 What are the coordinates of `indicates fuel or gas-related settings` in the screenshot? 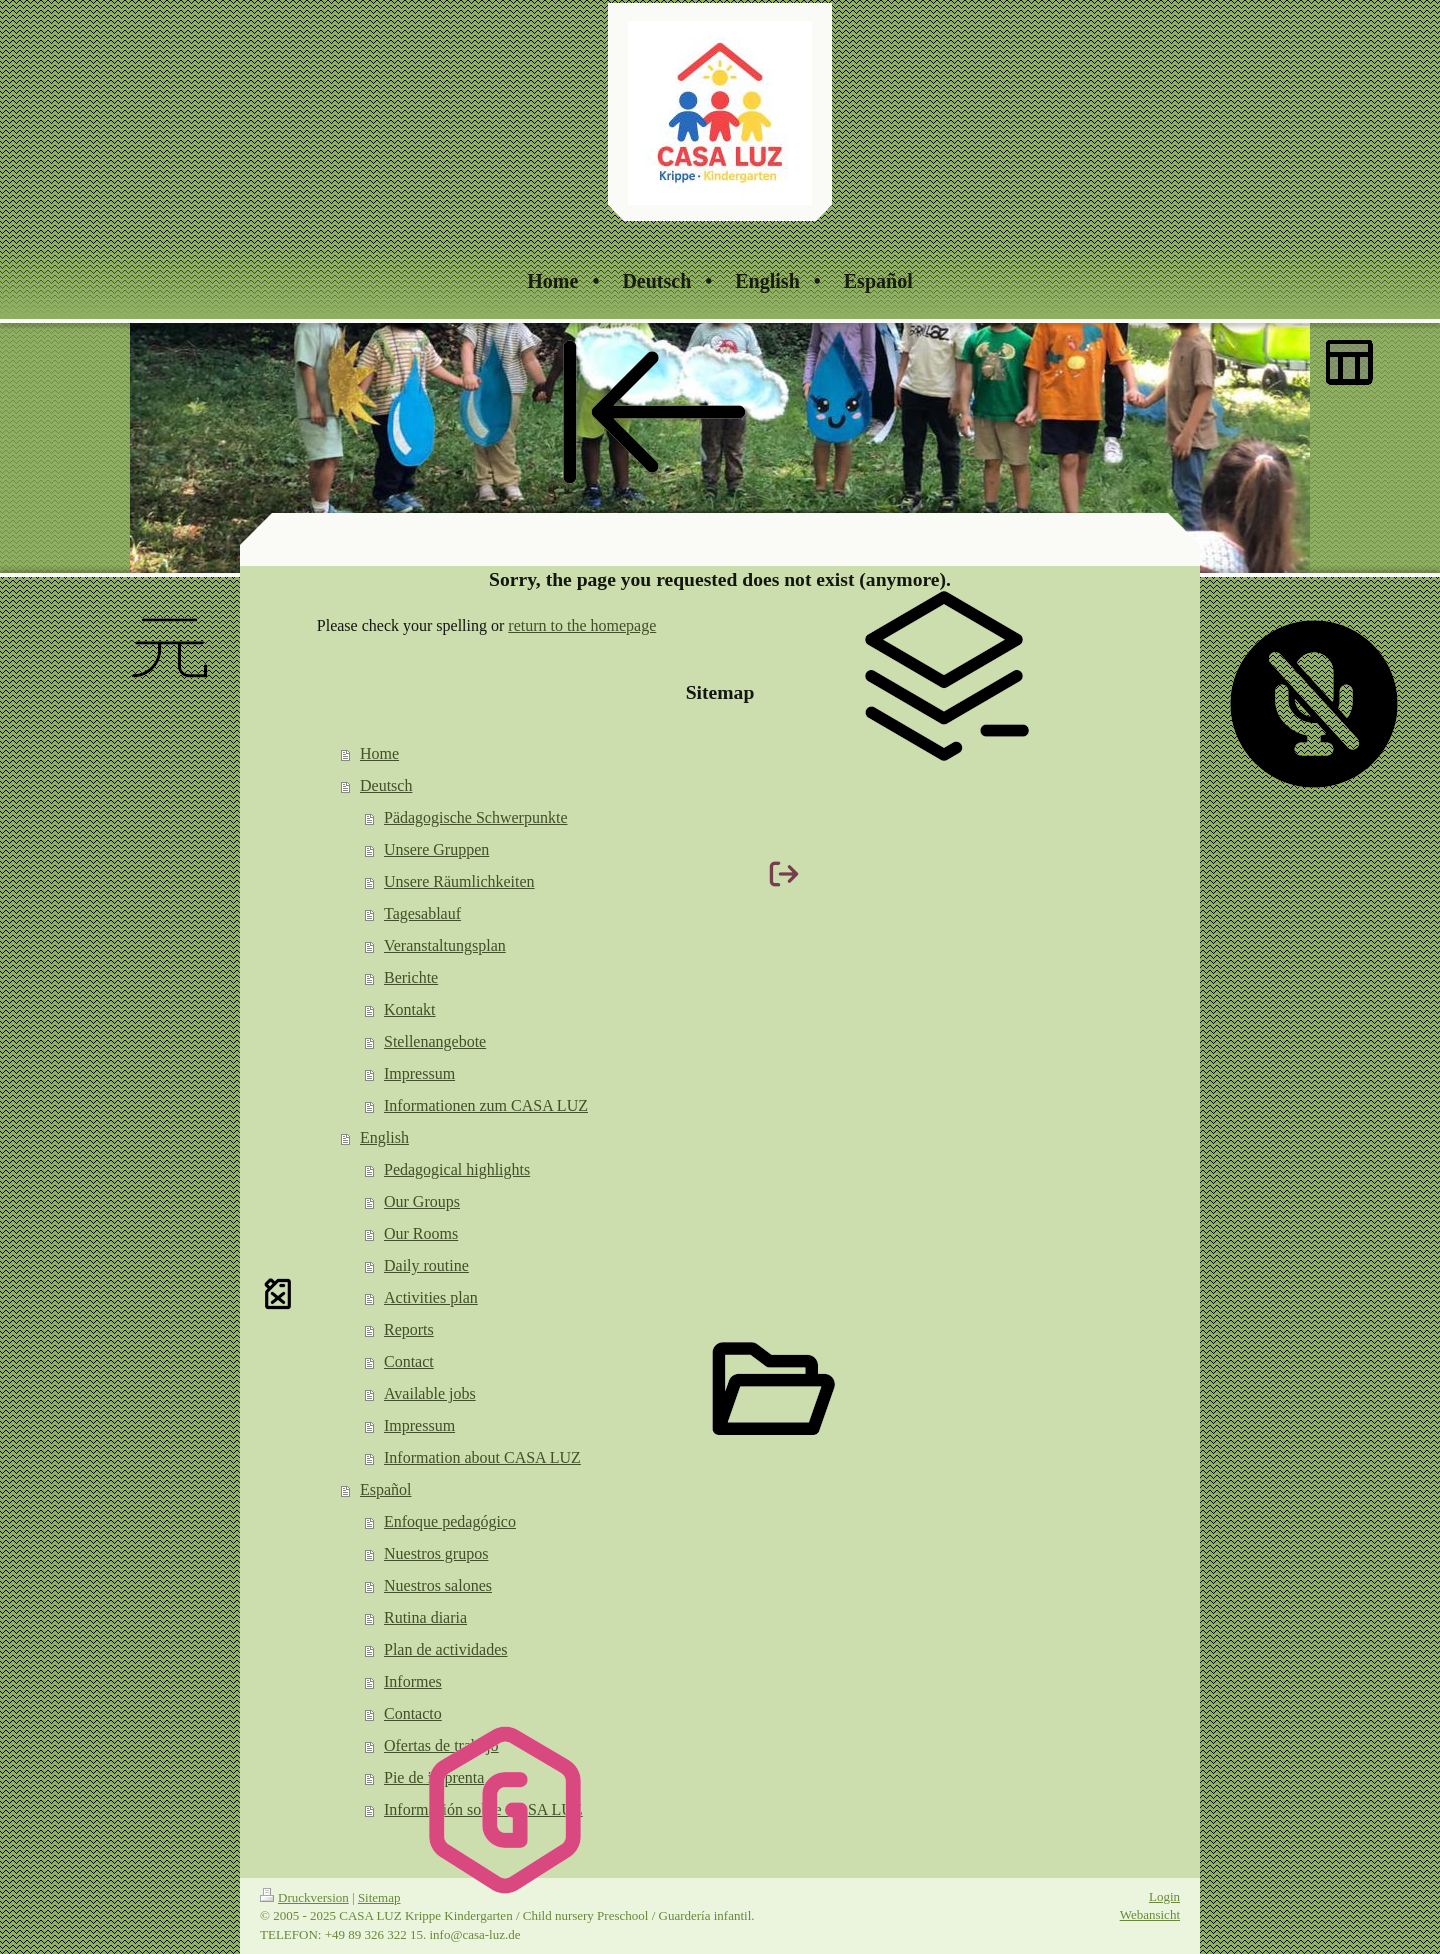 It's located at (278, 1294).